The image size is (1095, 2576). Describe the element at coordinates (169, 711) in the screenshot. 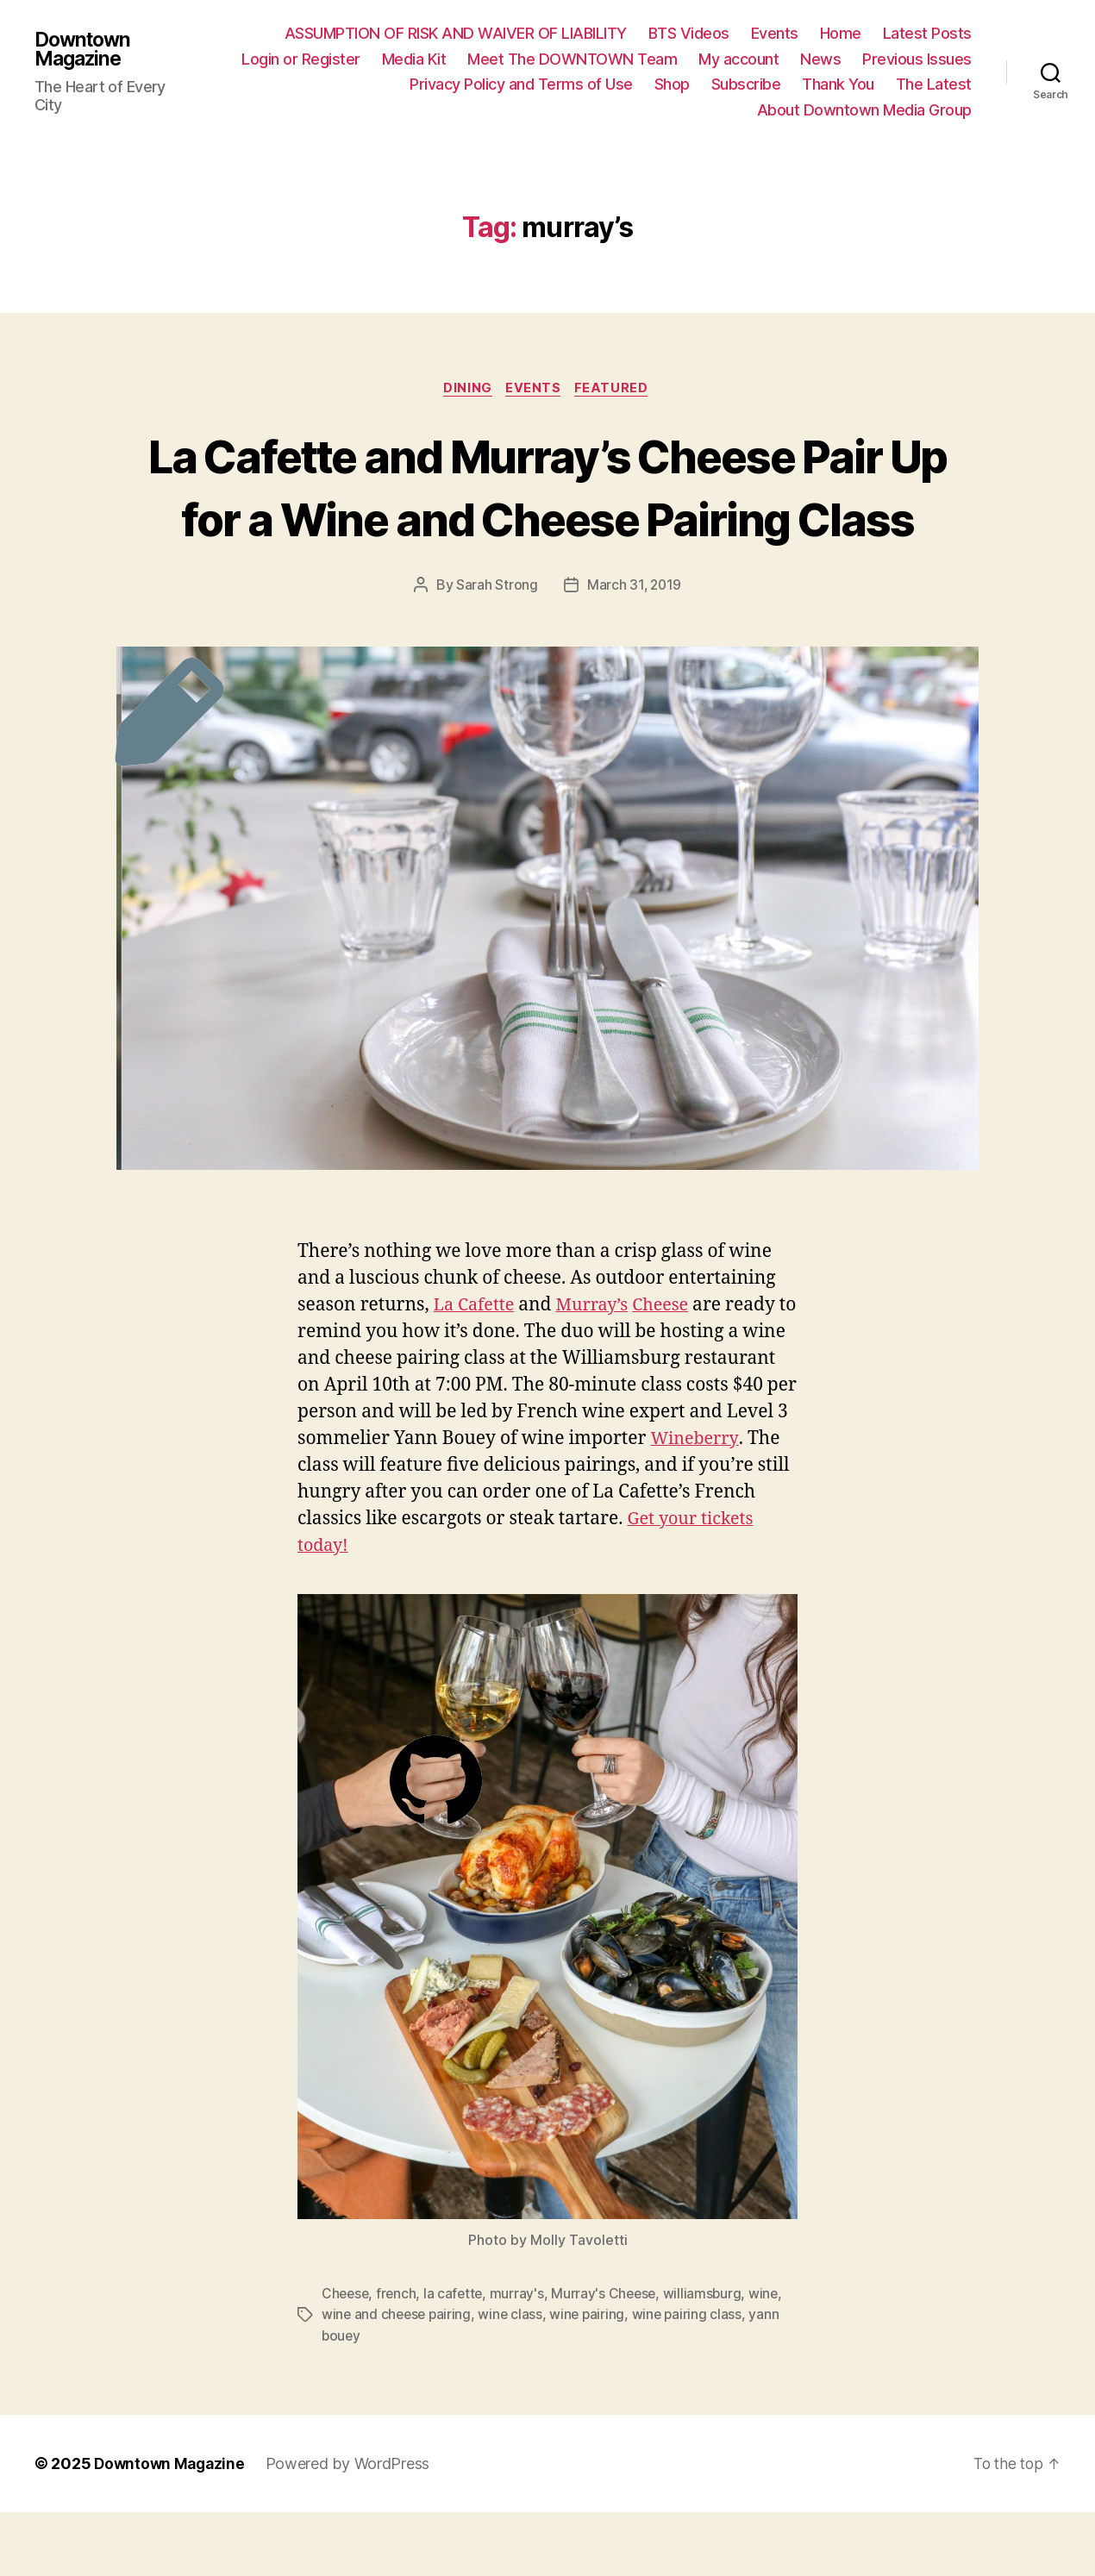

I see `edit or modify content` at that location.